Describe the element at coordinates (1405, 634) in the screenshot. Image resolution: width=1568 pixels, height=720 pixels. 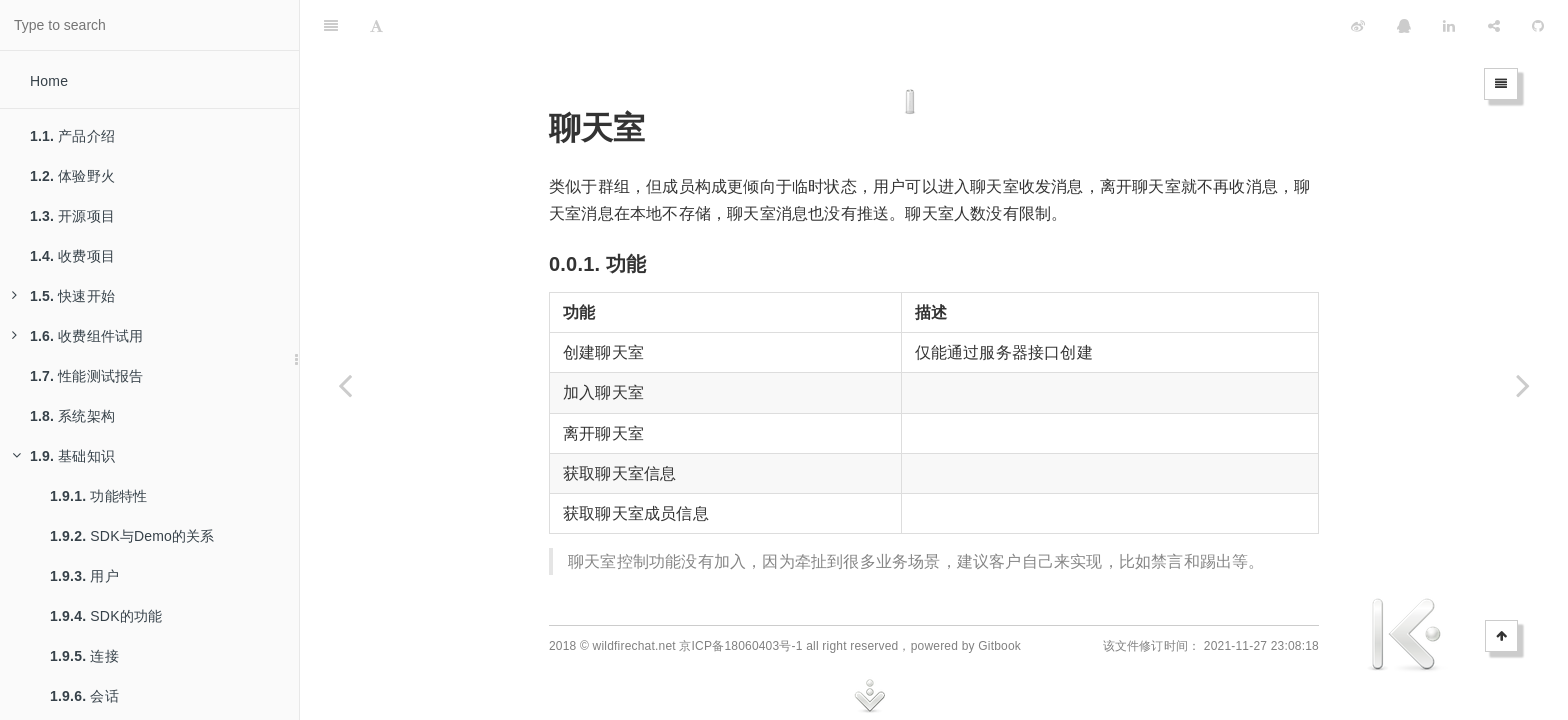
I see `go to the first item in a list or sequence` at that location.